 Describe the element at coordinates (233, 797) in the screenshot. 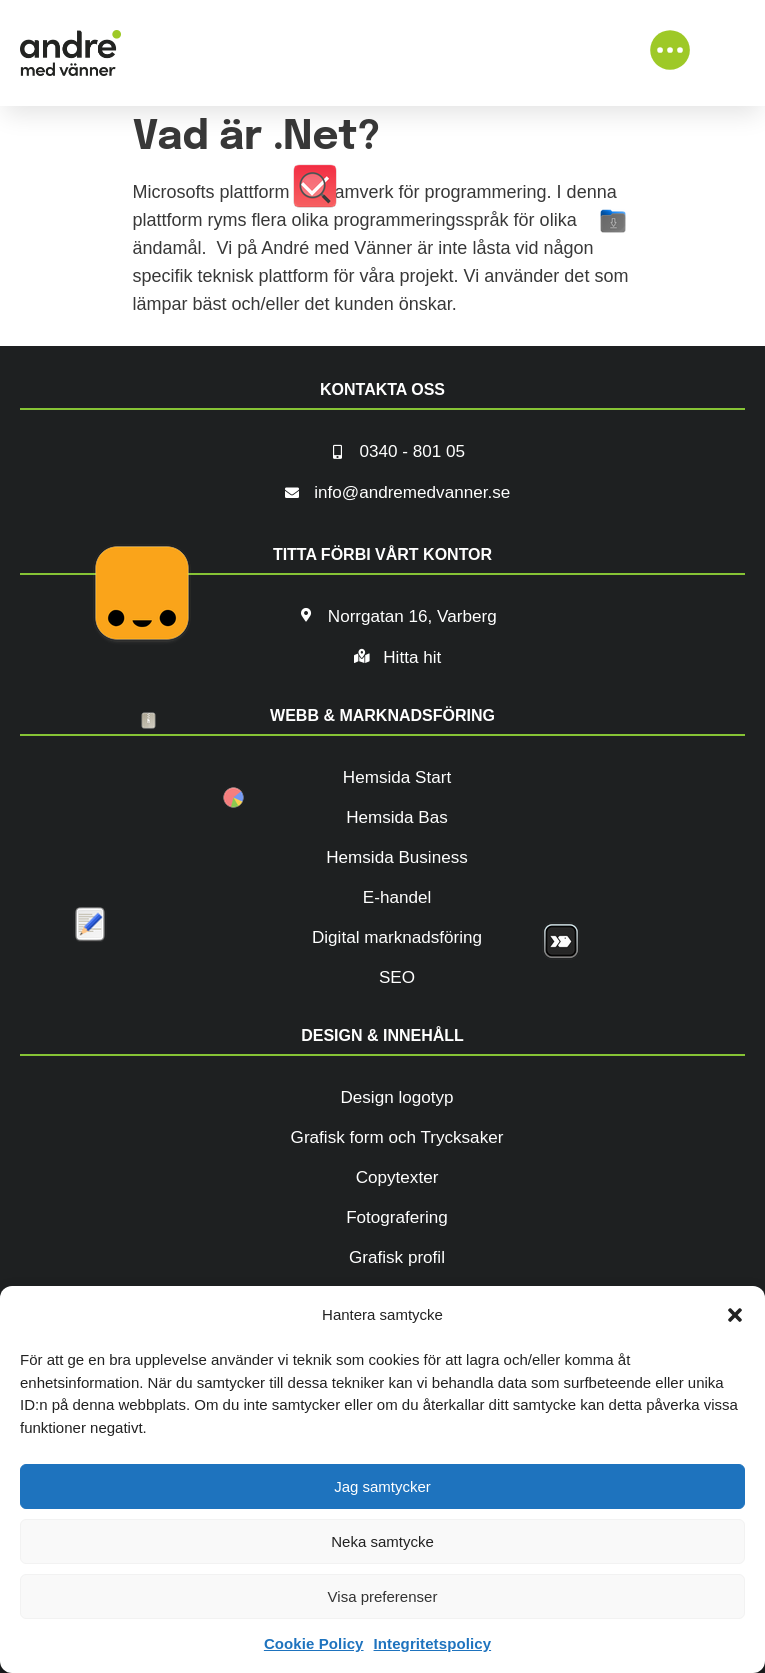

I see `open disk usage analyzer app` at that location.